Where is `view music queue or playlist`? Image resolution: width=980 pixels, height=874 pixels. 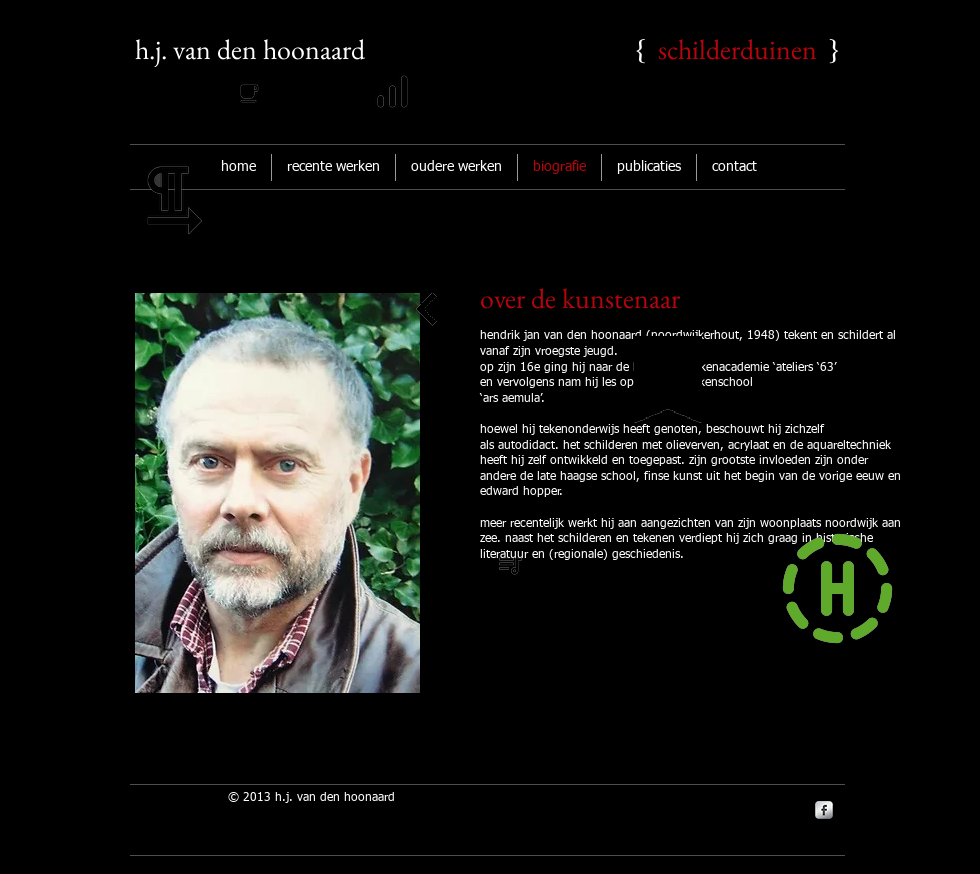
view music queue or playlist is located at coordinates (510, 565).